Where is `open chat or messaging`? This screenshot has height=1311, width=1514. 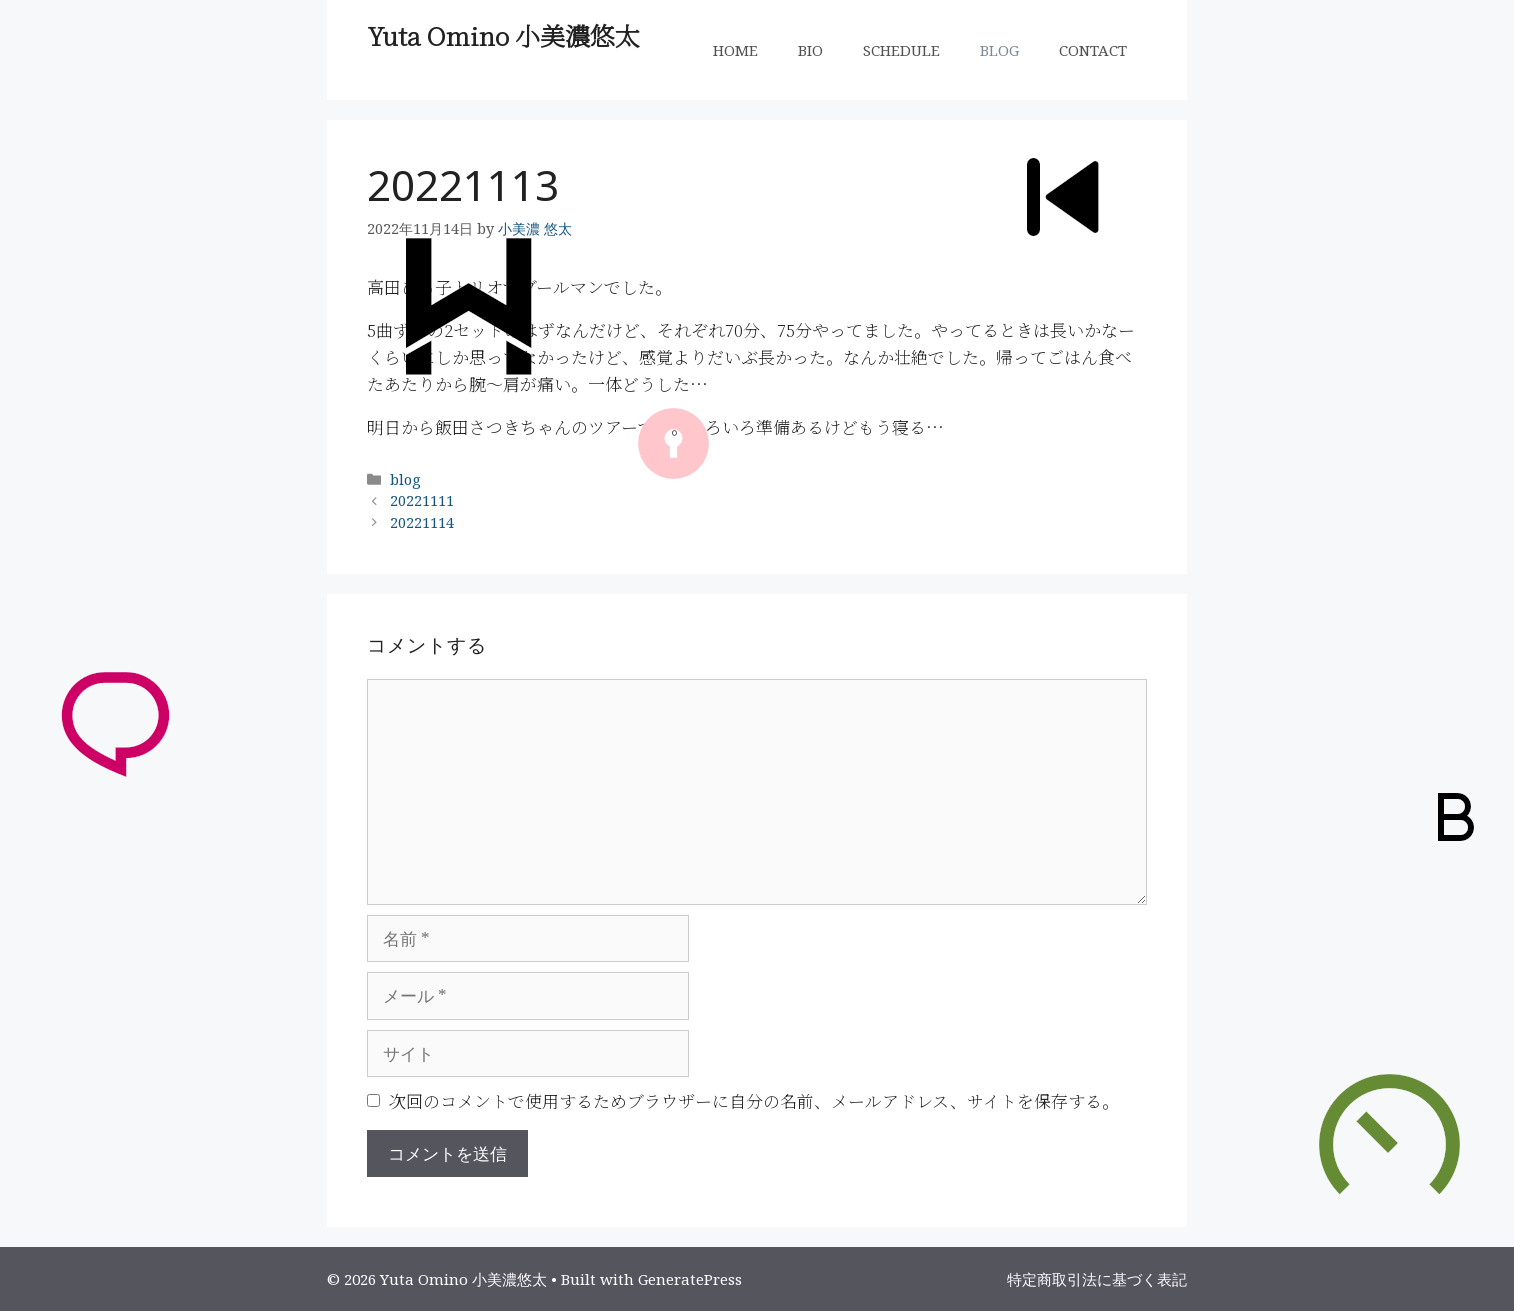 open chat or messaging is located at coordinates (115, 720).